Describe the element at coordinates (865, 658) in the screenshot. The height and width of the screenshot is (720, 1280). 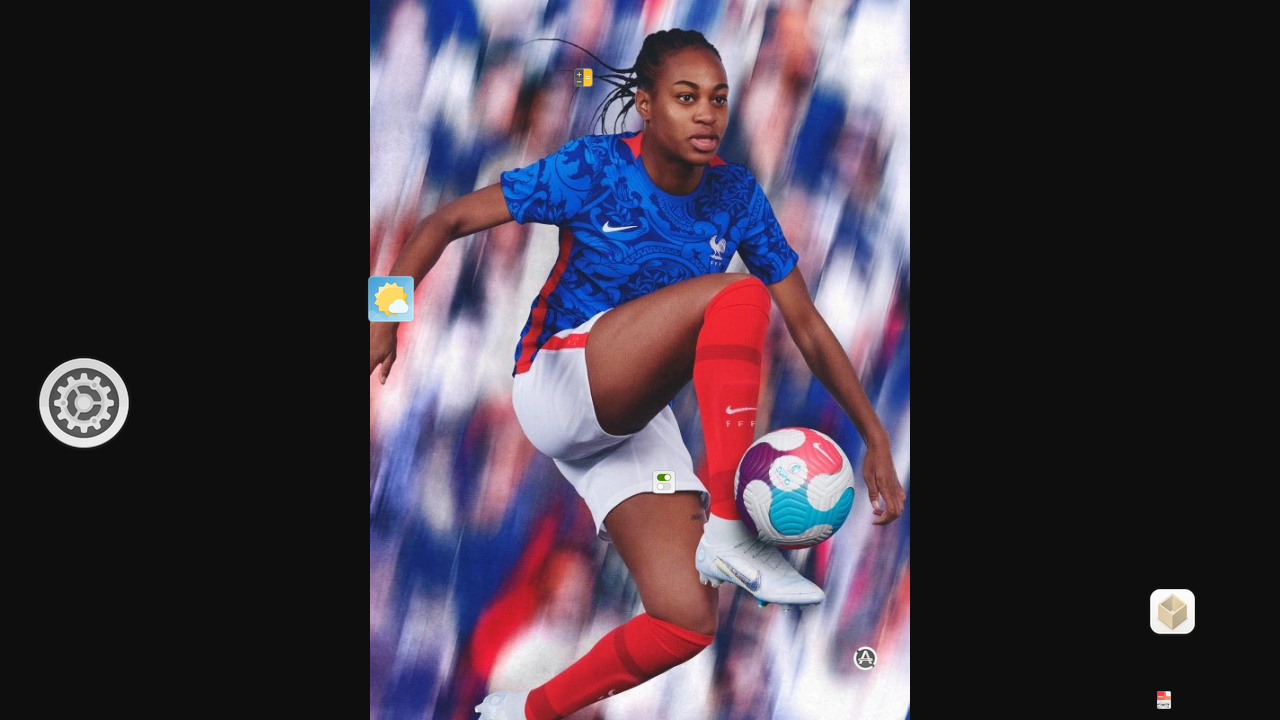
I see `check for and install system software updates` at that location.